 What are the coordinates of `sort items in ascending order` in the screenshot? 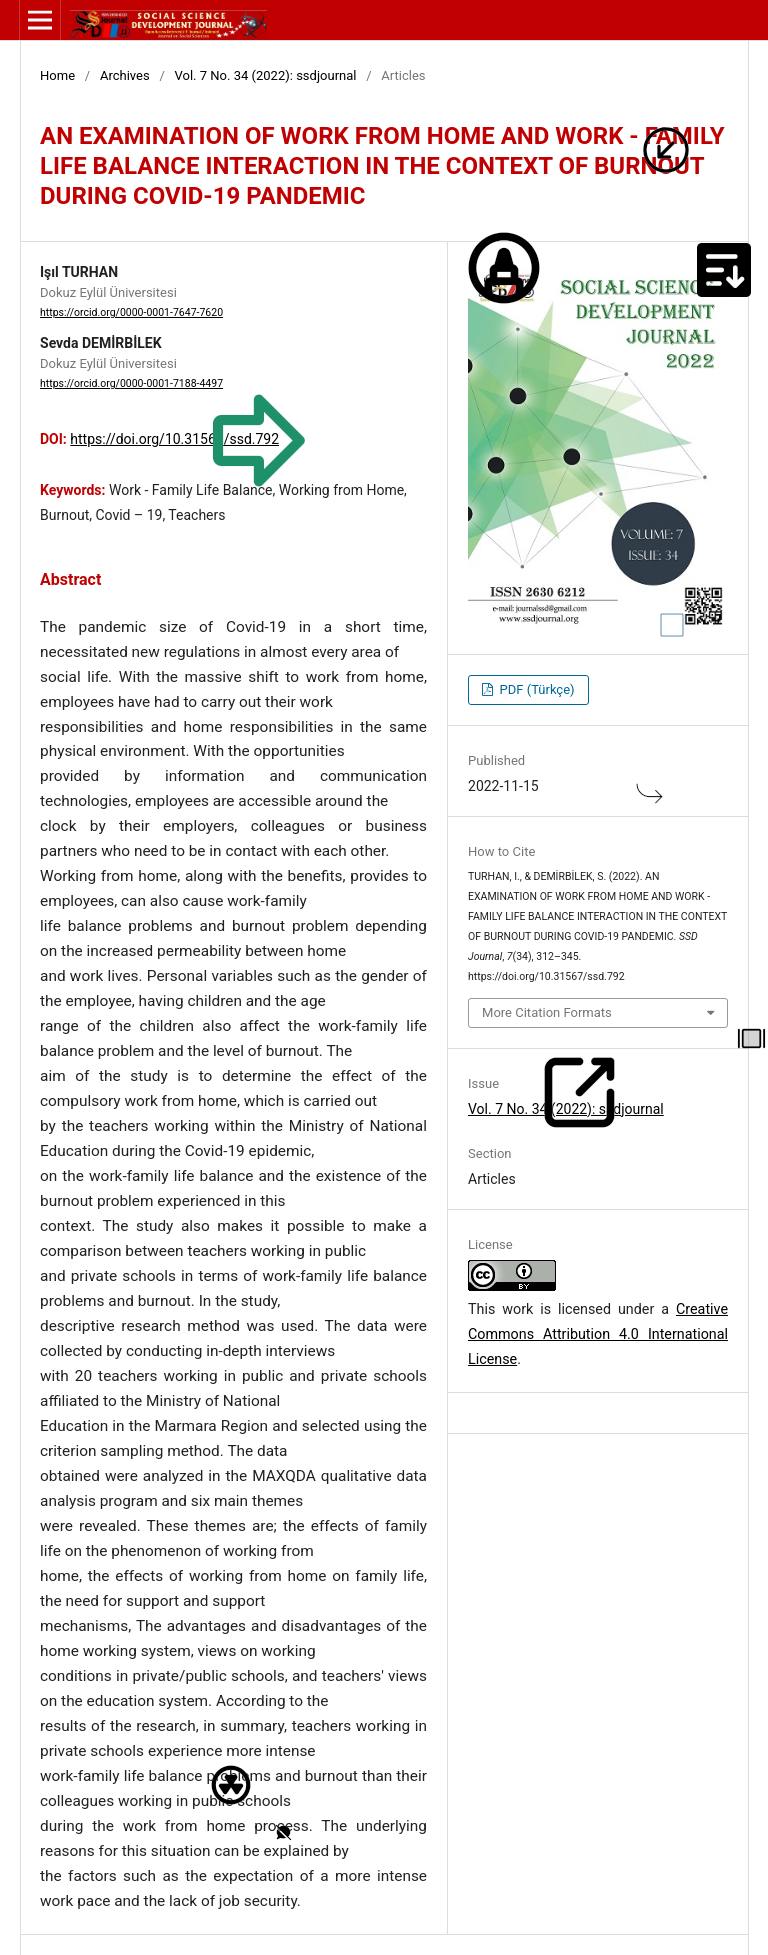 It's located at (724, 270).